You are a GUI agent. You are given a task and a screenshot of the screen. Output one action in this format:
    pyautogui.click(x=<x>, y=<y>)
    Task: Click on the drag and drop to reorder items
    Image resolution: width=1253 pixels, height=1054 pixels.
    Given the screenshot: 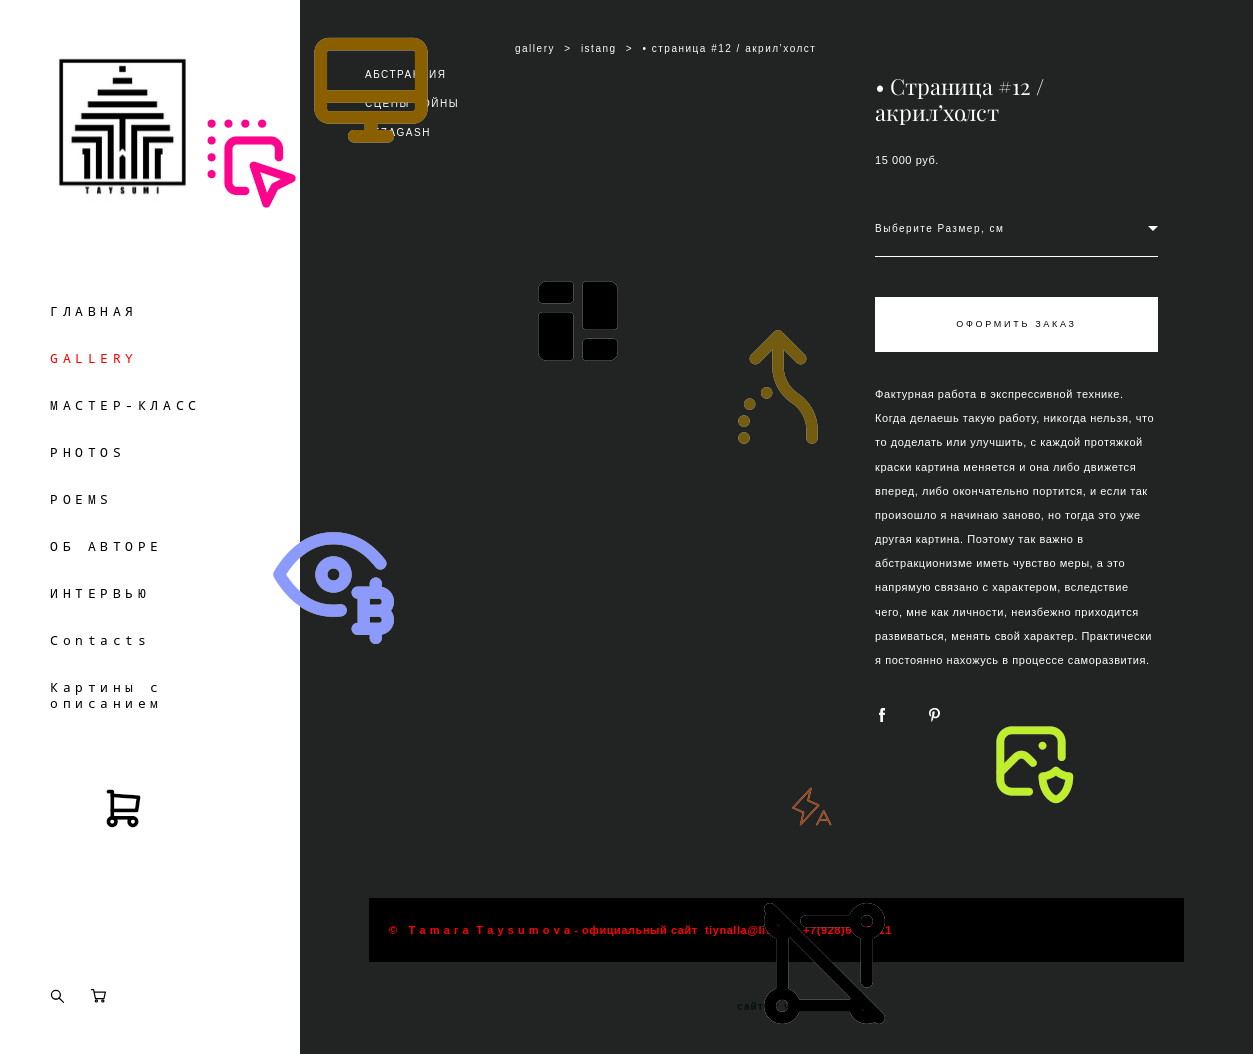 What is the action you would take?
    pyautogui.click(x=249, y=161)
    